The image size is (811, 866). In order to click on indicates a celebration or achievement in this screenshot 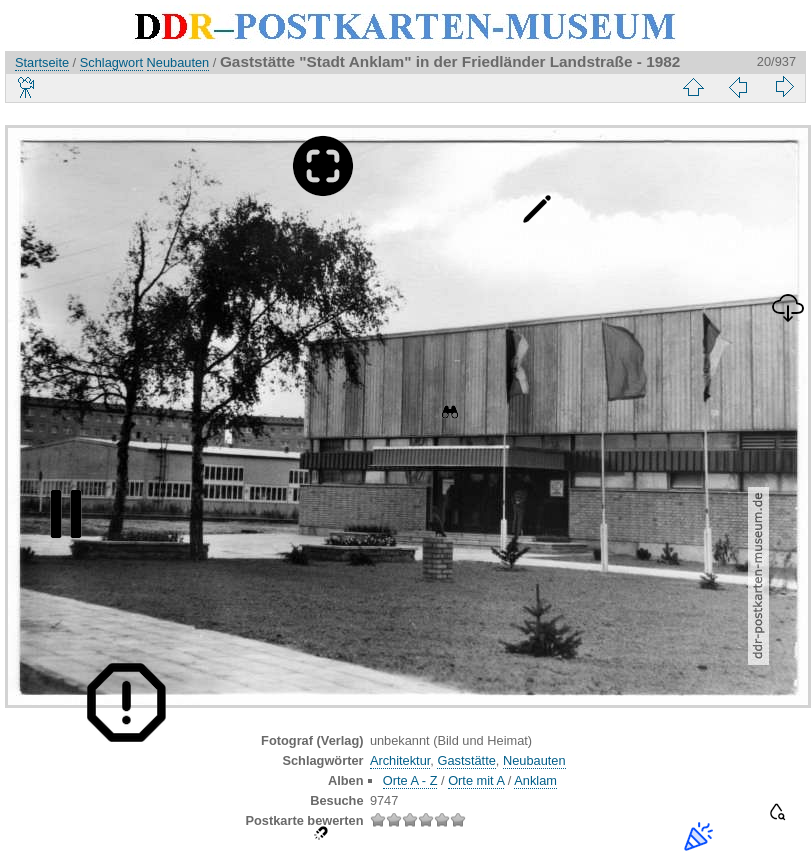, I will do `click(697, 838)`.